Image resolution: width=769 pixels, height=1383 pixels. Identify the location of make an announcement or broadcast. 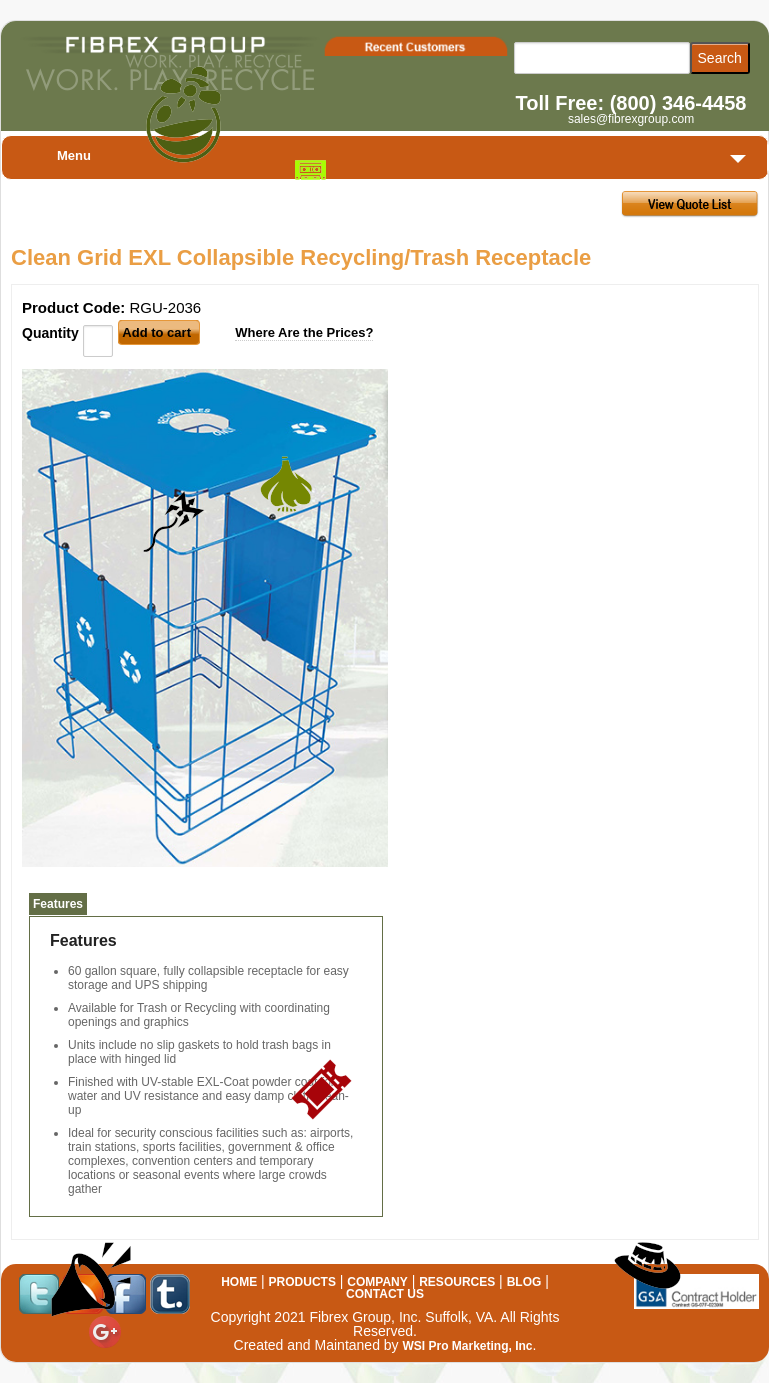
(91, 1283).